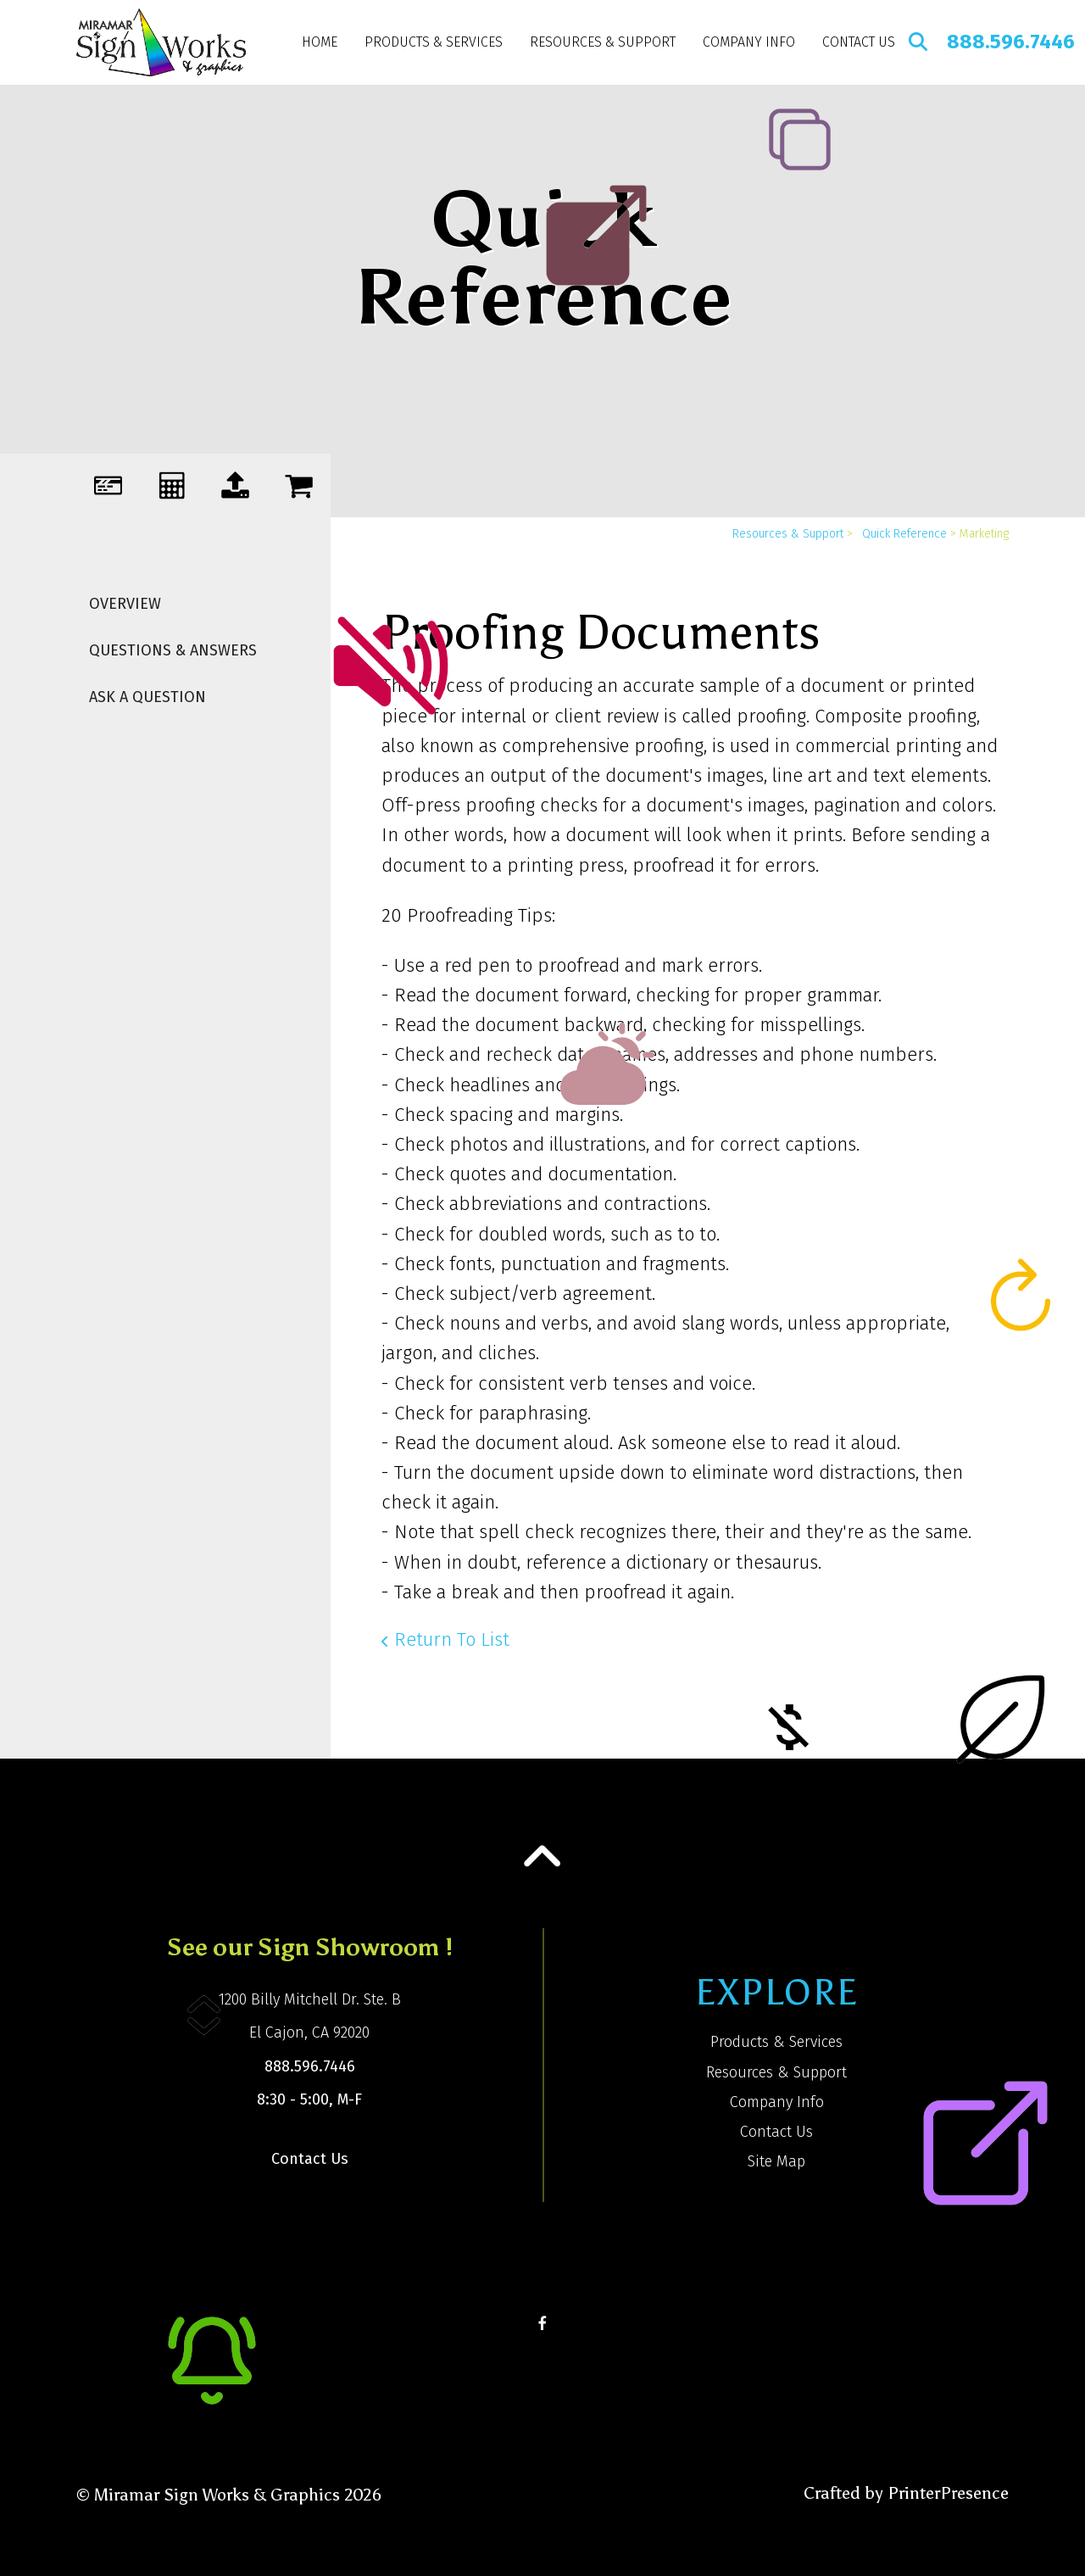 This screenshot has width=1085, height=2576. Describe the element at coordinates (985, 2143) in the screenshot. I see `open link in a new tab or window` at that location.